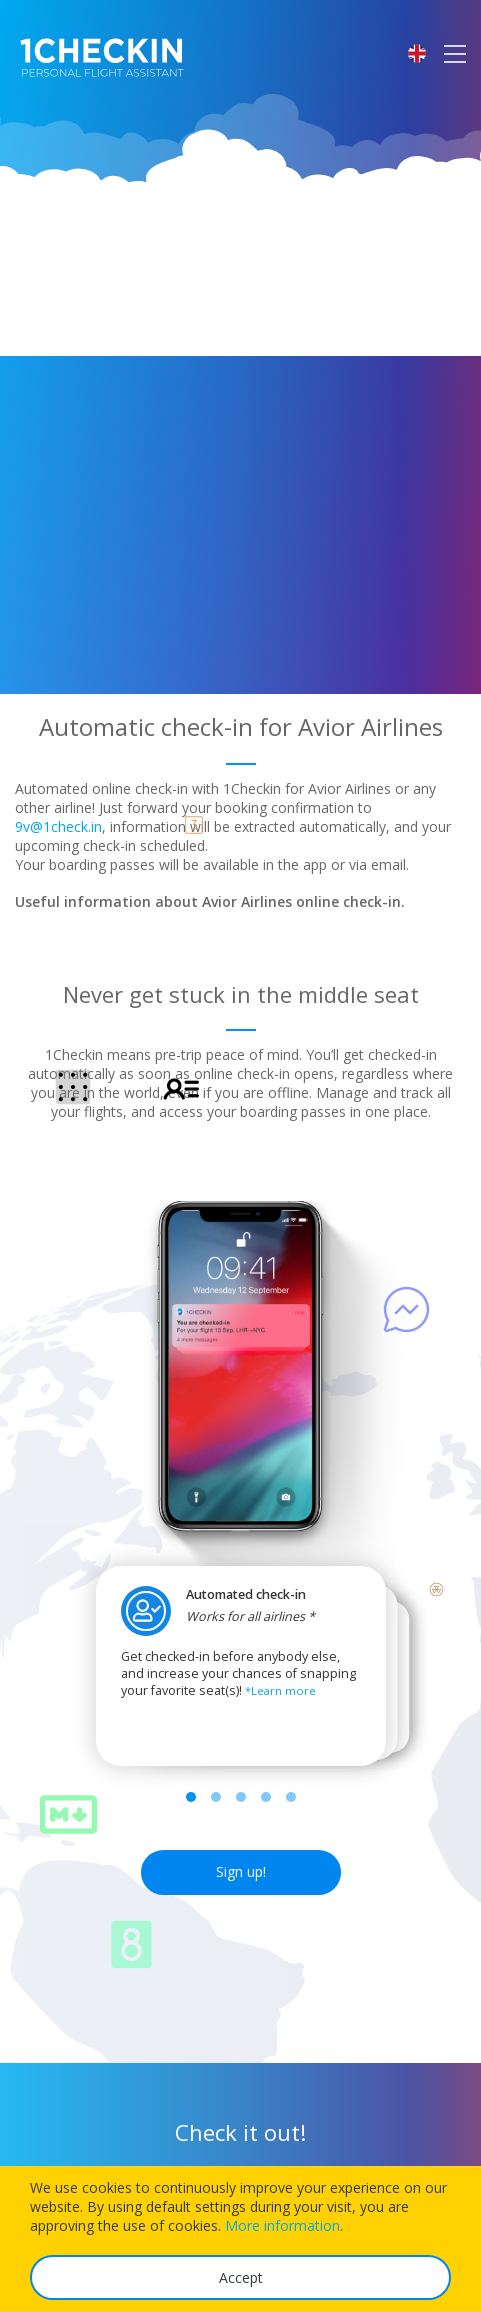 The image size is (481, 2312). I want to click on format text using markdown, so click(68, 1814).